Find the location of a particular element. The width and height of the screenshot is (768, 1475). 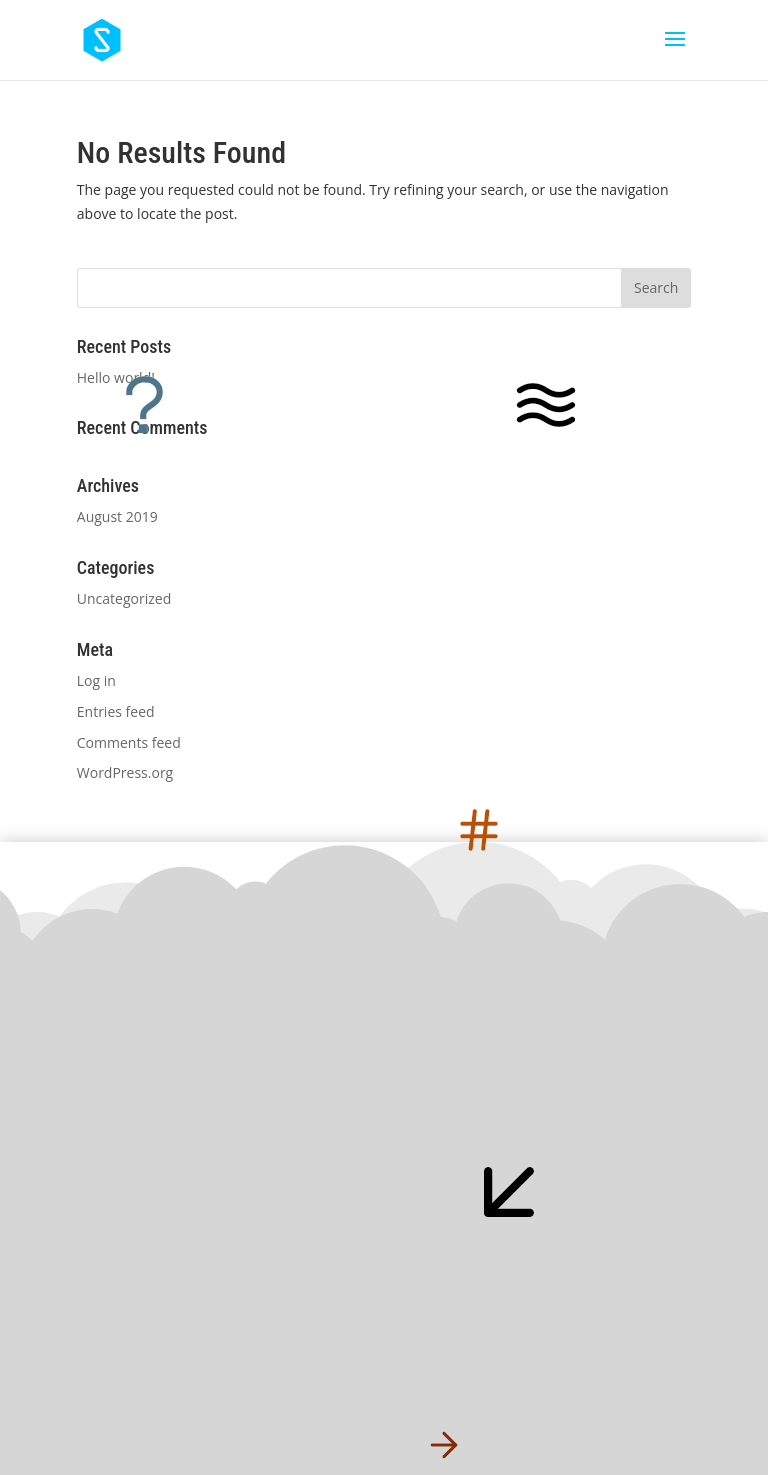

navigate to the next item or page is located at coordinates (444, 1445).